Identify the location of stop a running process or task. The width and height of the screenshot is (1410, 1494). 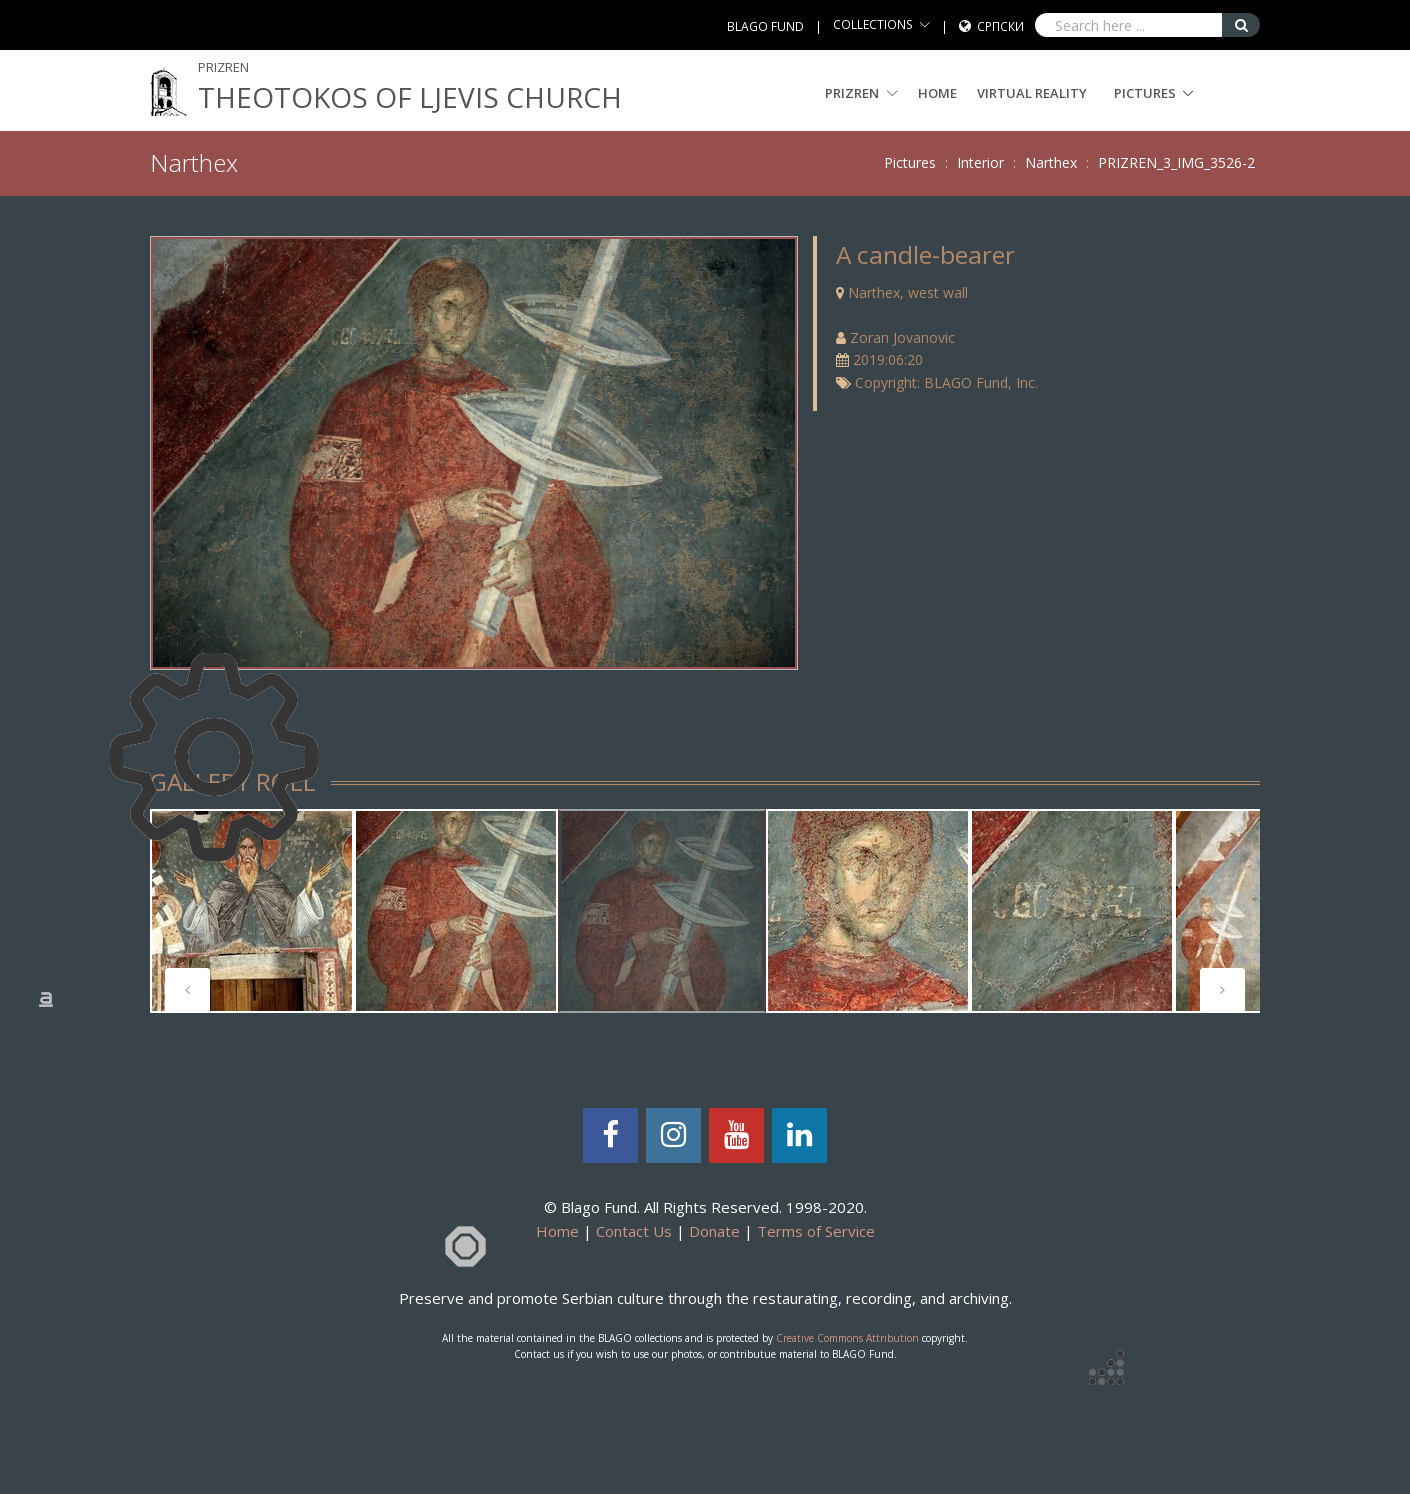
(465, 1246).